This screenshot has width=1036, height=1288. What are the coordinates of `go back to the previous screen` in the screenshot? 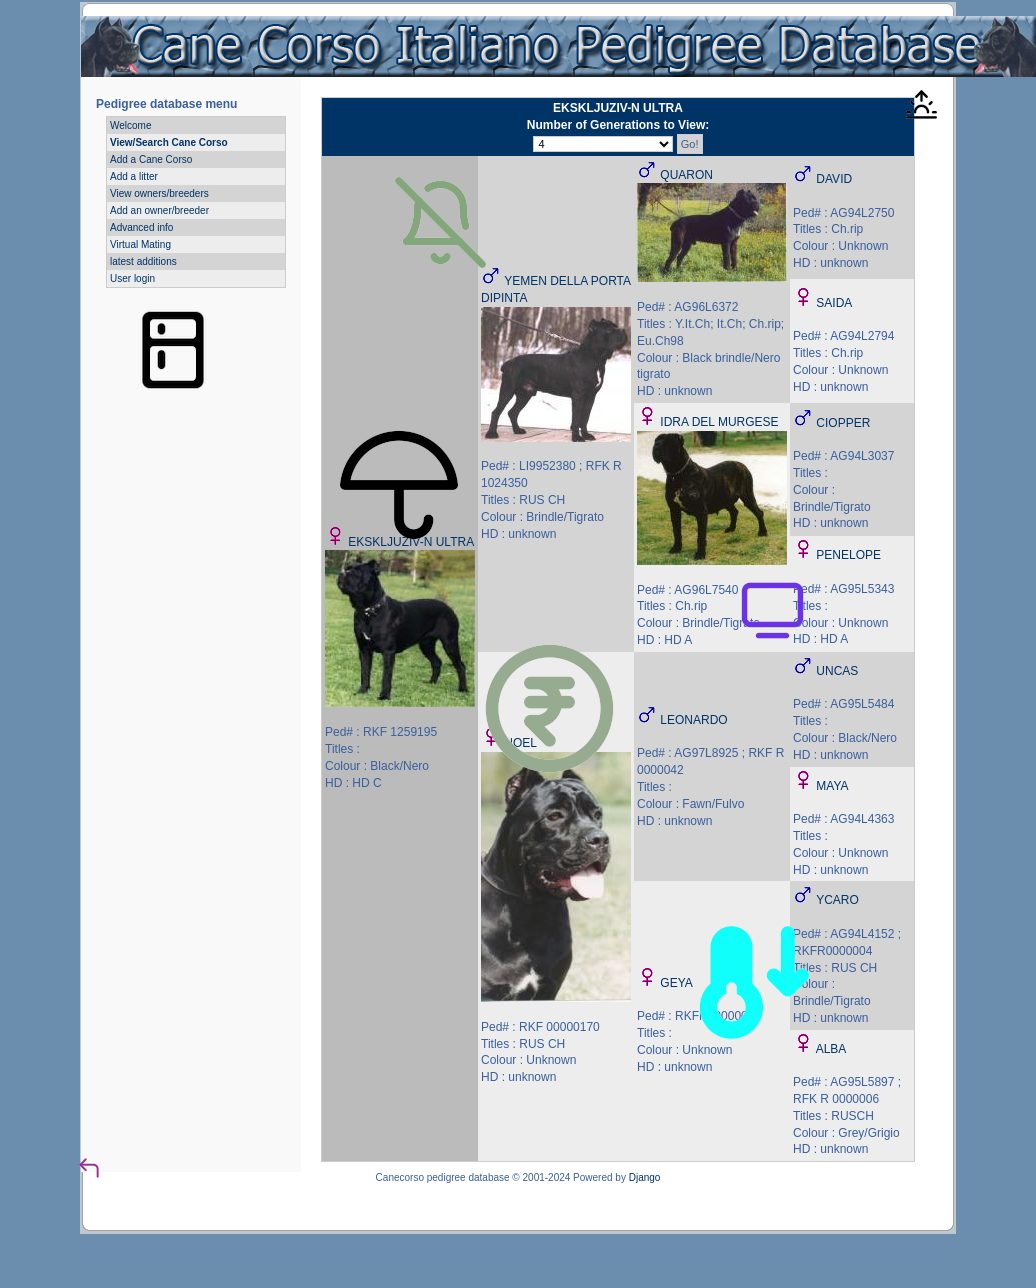 It's located at (89, 1168).